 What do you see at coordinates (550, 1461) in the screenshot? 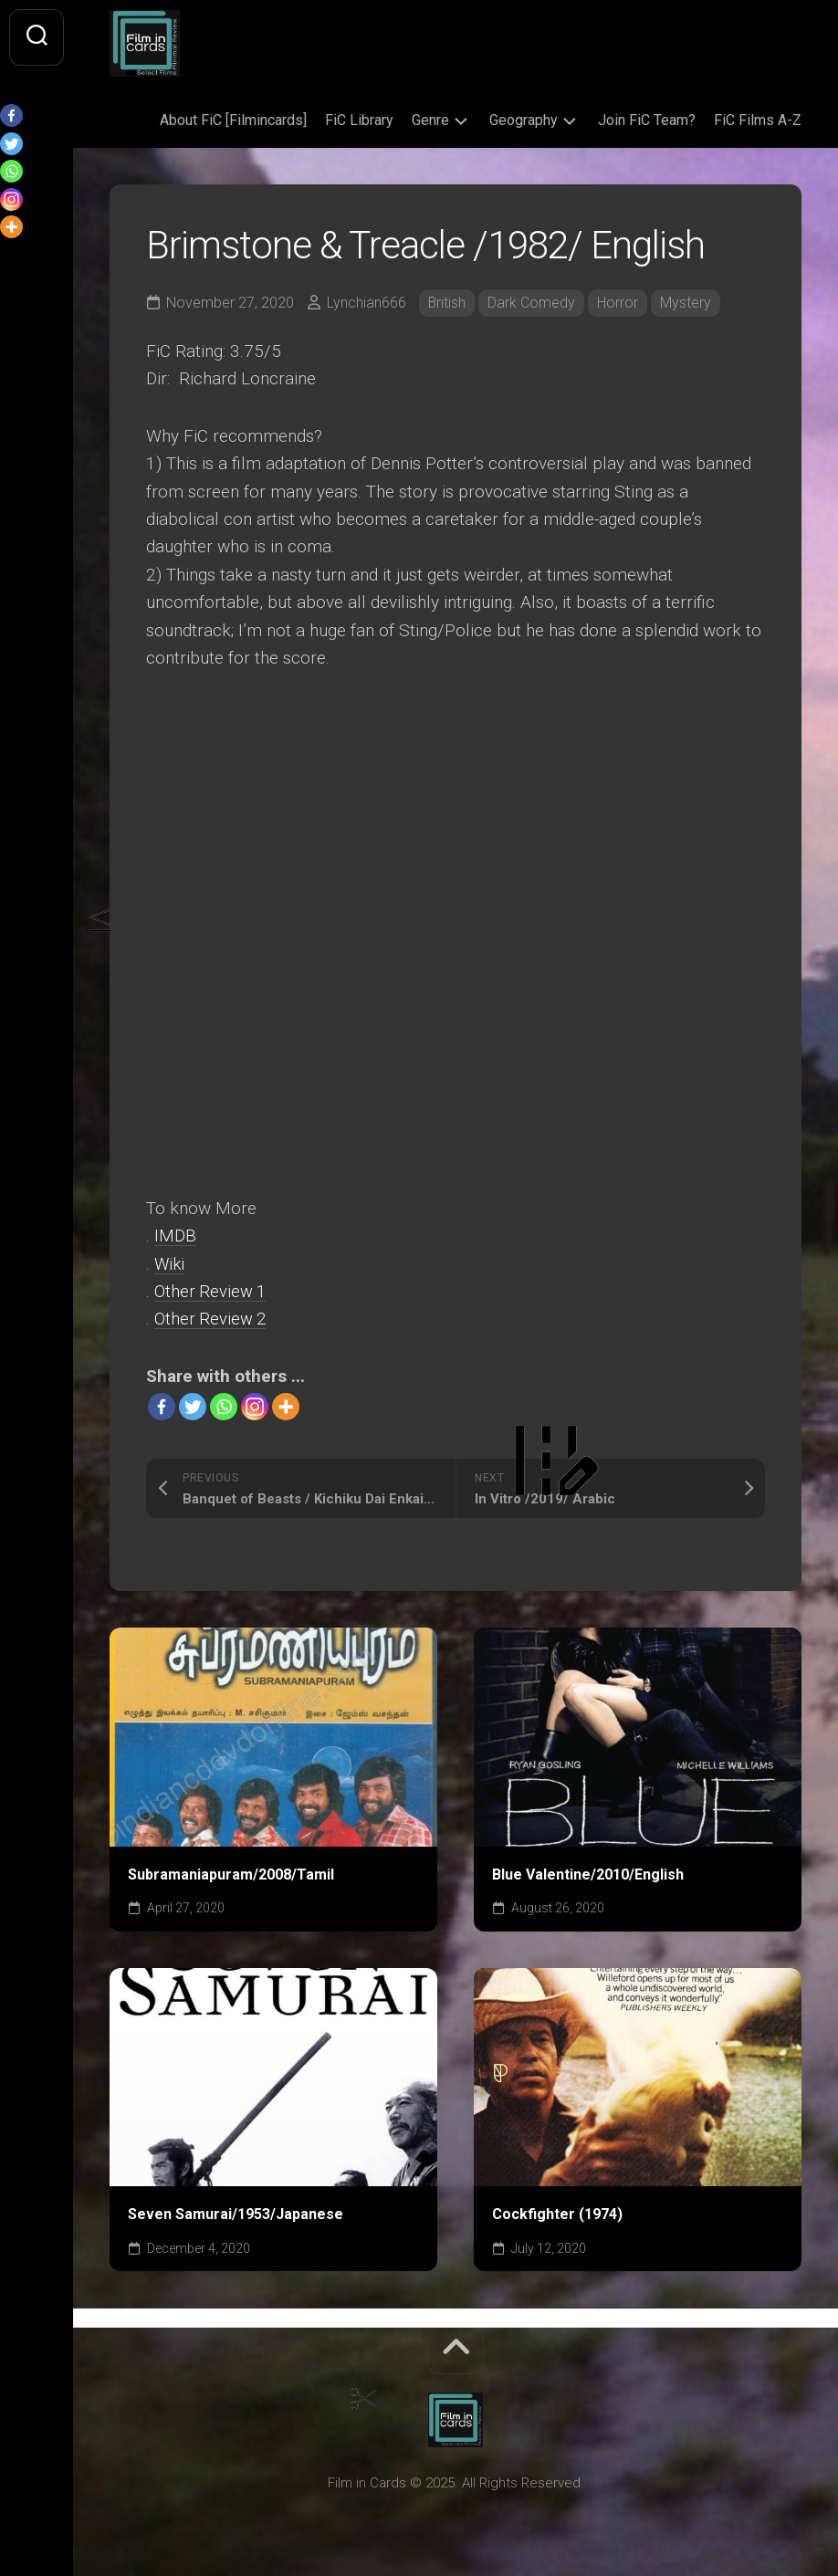
I see `edit road or route details` at bounding box center [550, 1461].